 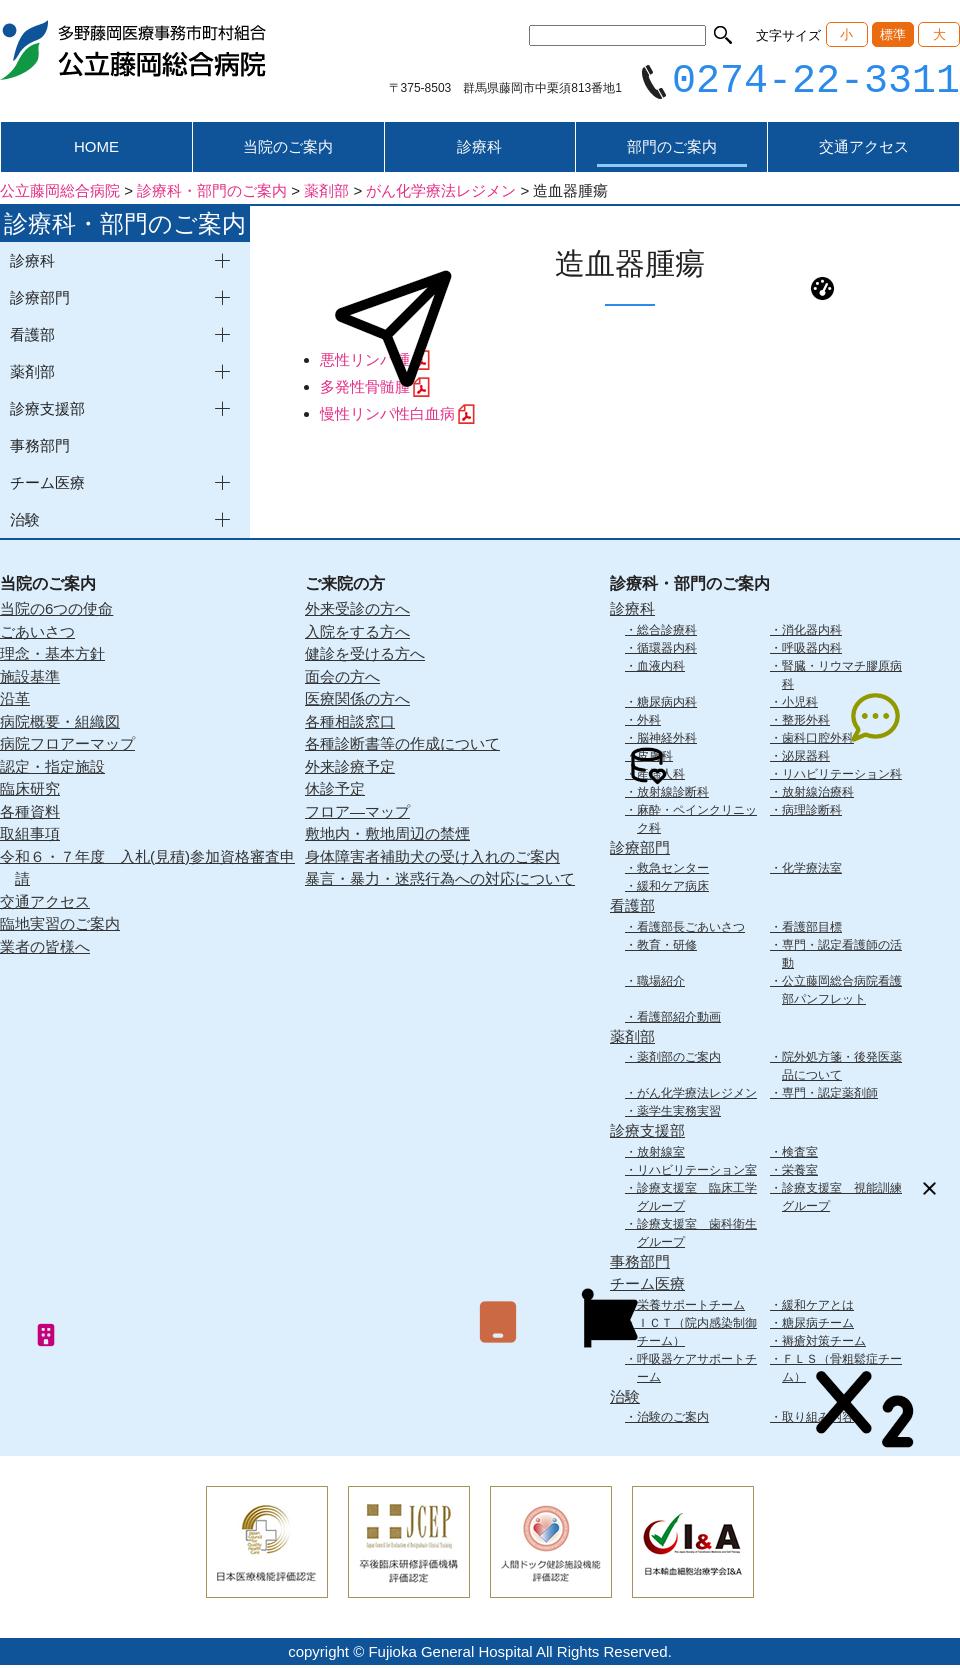 What do you see at coordinates (46, 1335) in the screenshot?
I see `view company or organization profile` at bounding box center [46, 1335].